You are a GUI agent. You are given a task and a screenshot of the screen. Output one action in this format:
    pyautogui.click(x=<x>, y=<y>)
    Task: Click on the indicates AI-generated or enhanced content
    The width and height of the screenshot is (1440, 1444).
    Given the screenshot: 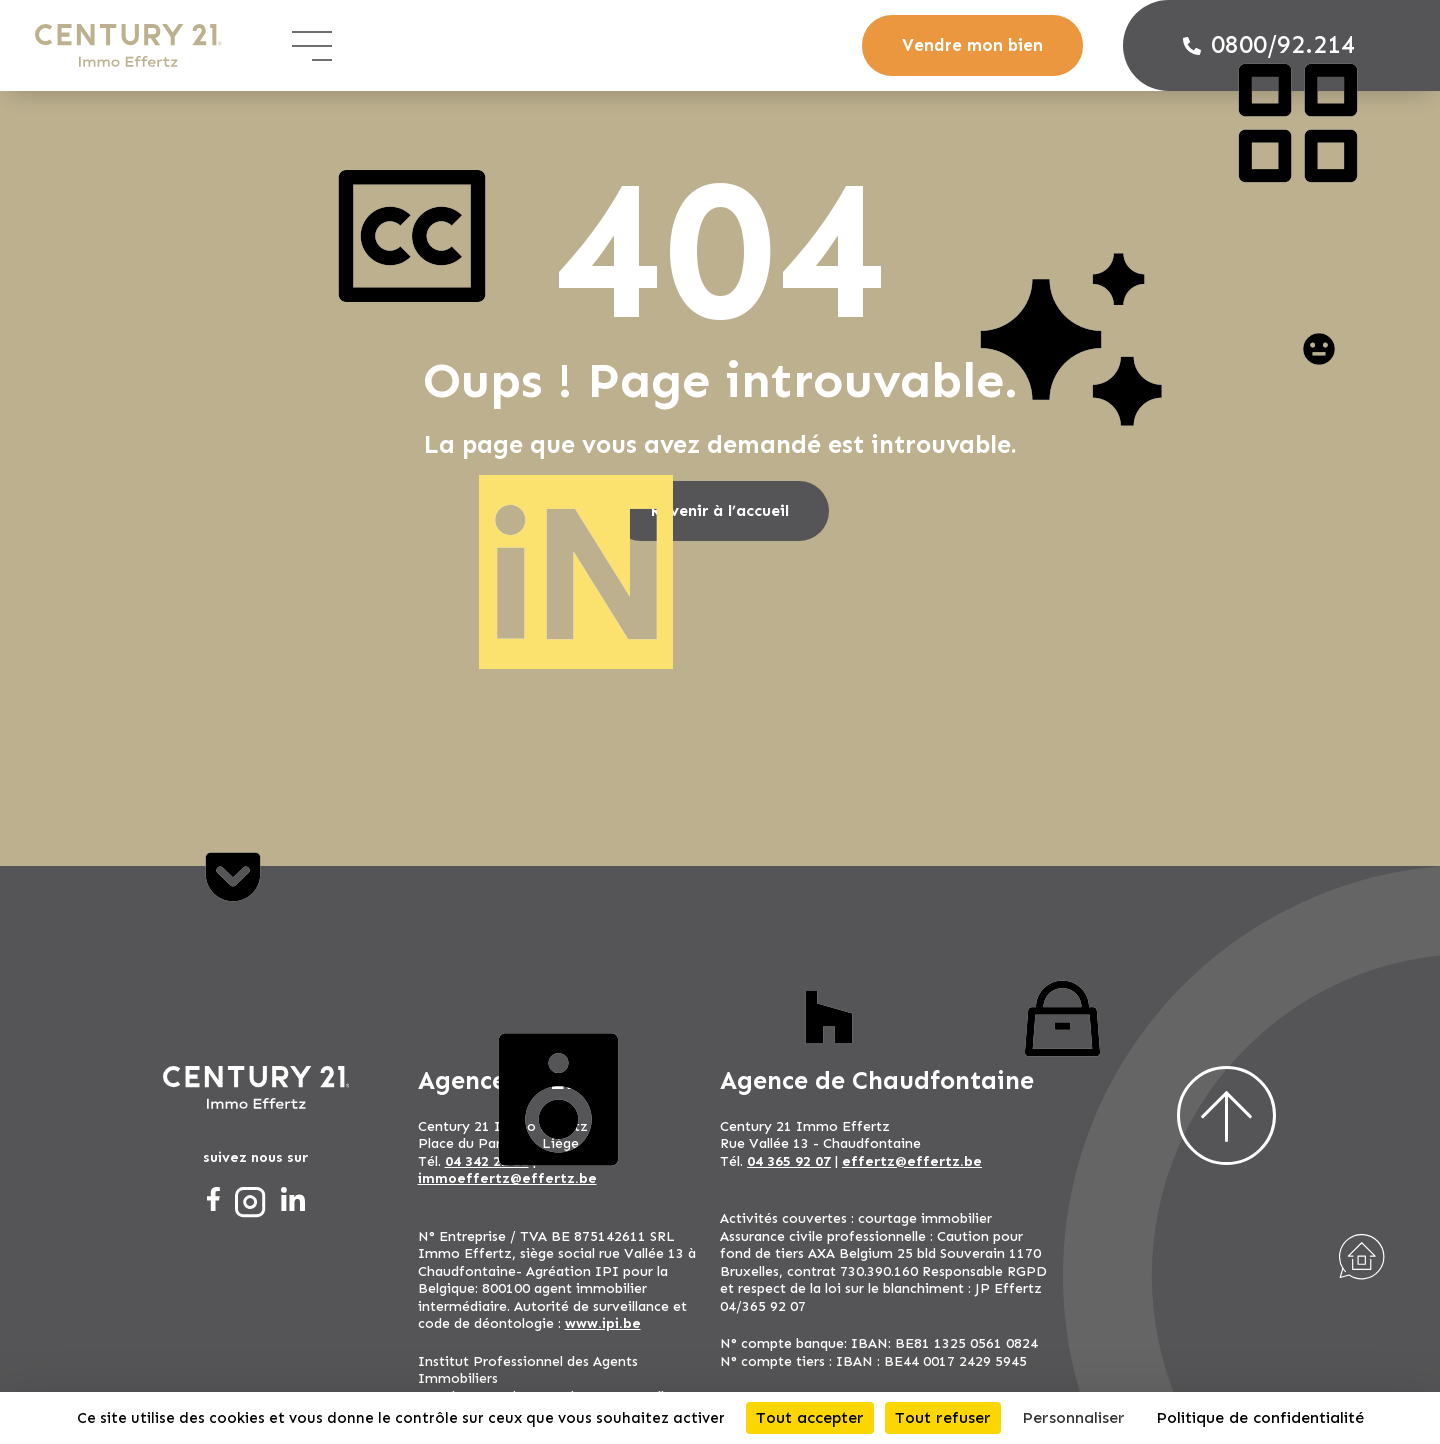 What is the action you would take?
    pyautogui.click(x=1075, y=339)
    